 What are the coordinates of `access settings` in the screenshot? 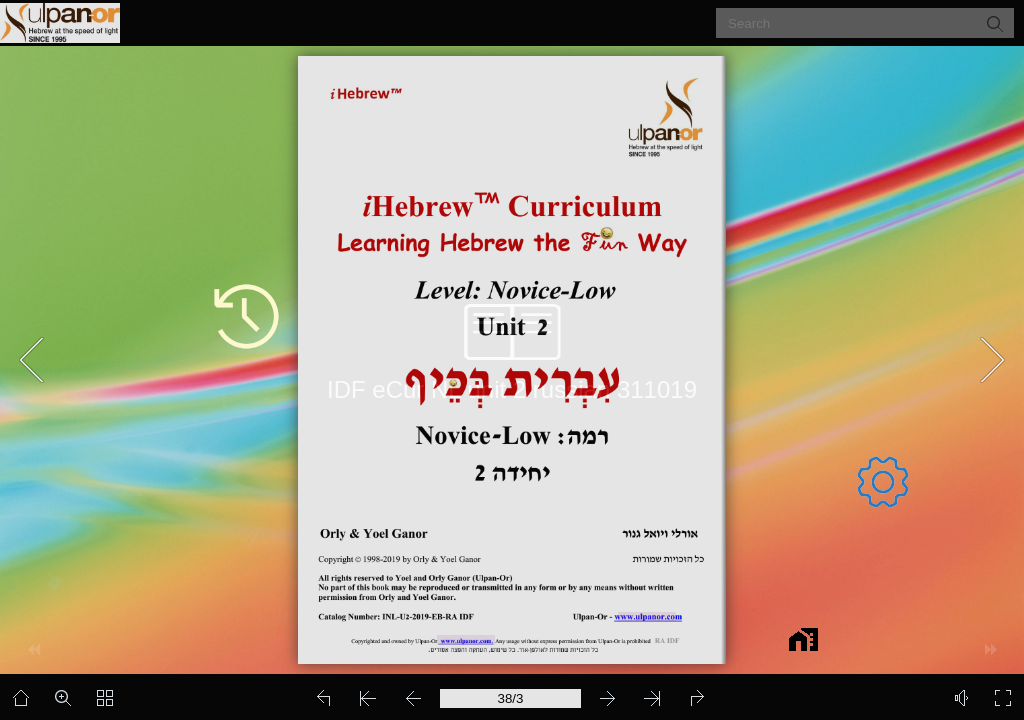 It's located at (883, 482).